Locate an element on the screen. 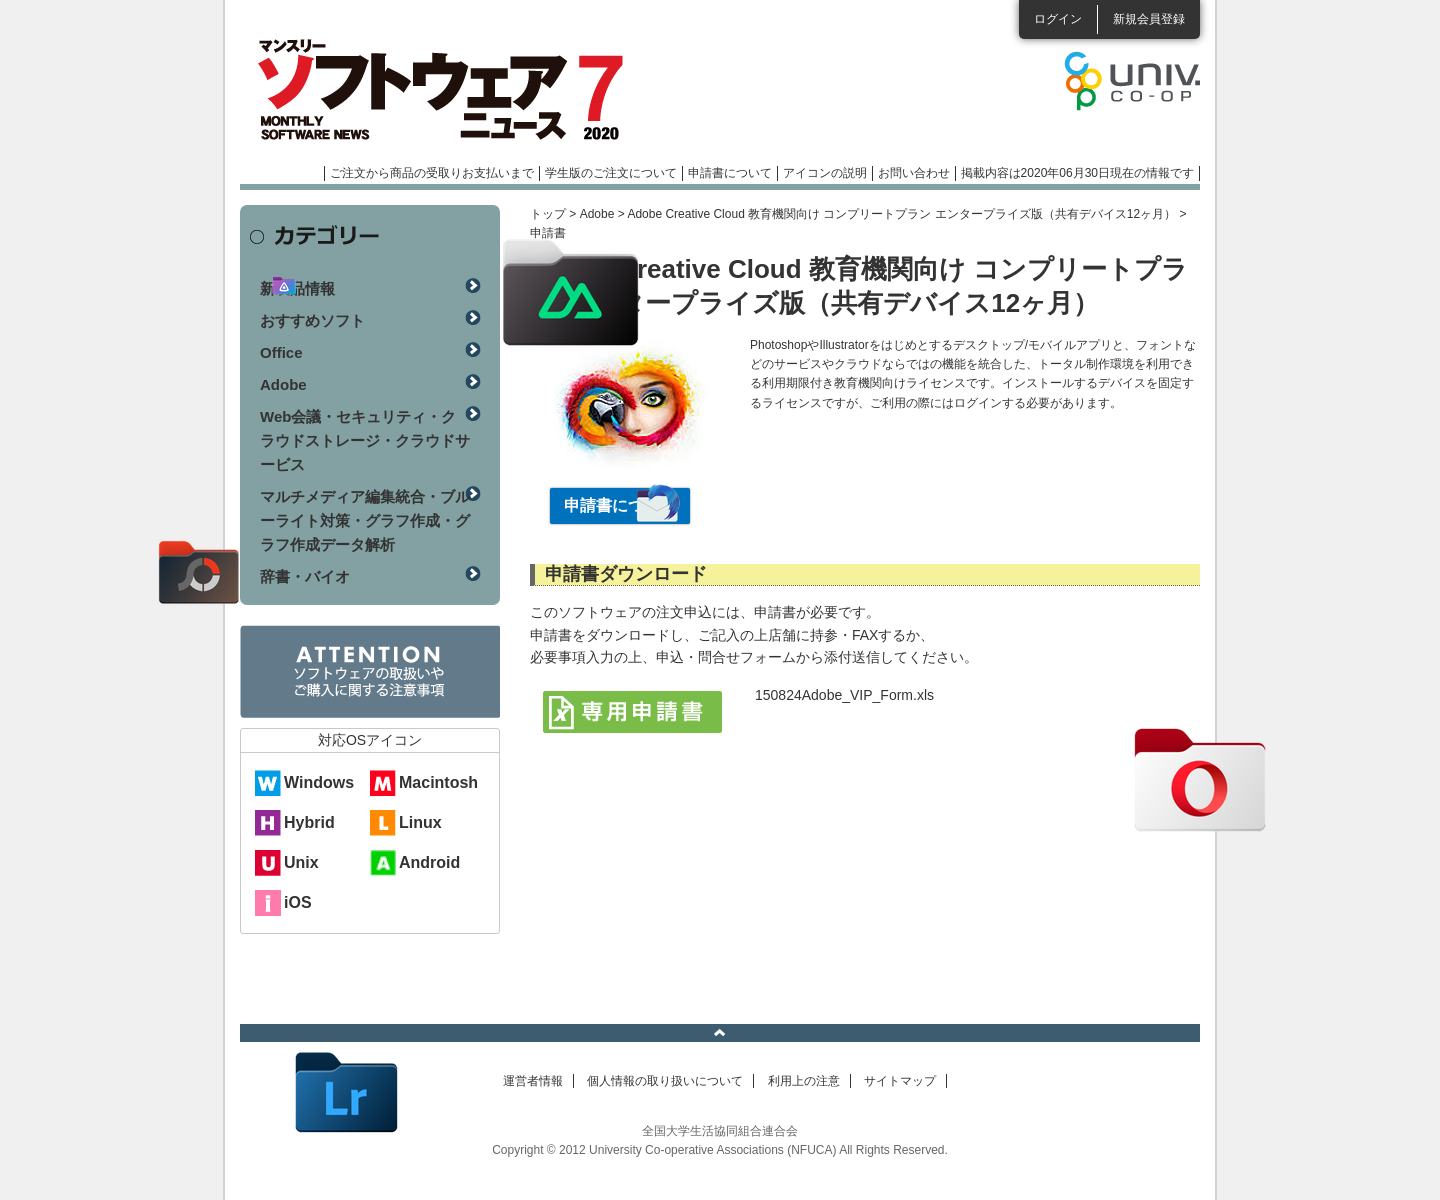 The height and width of the screenshot is (1200, 1440). open photoscape application folder is located at coordinates (198, 574).